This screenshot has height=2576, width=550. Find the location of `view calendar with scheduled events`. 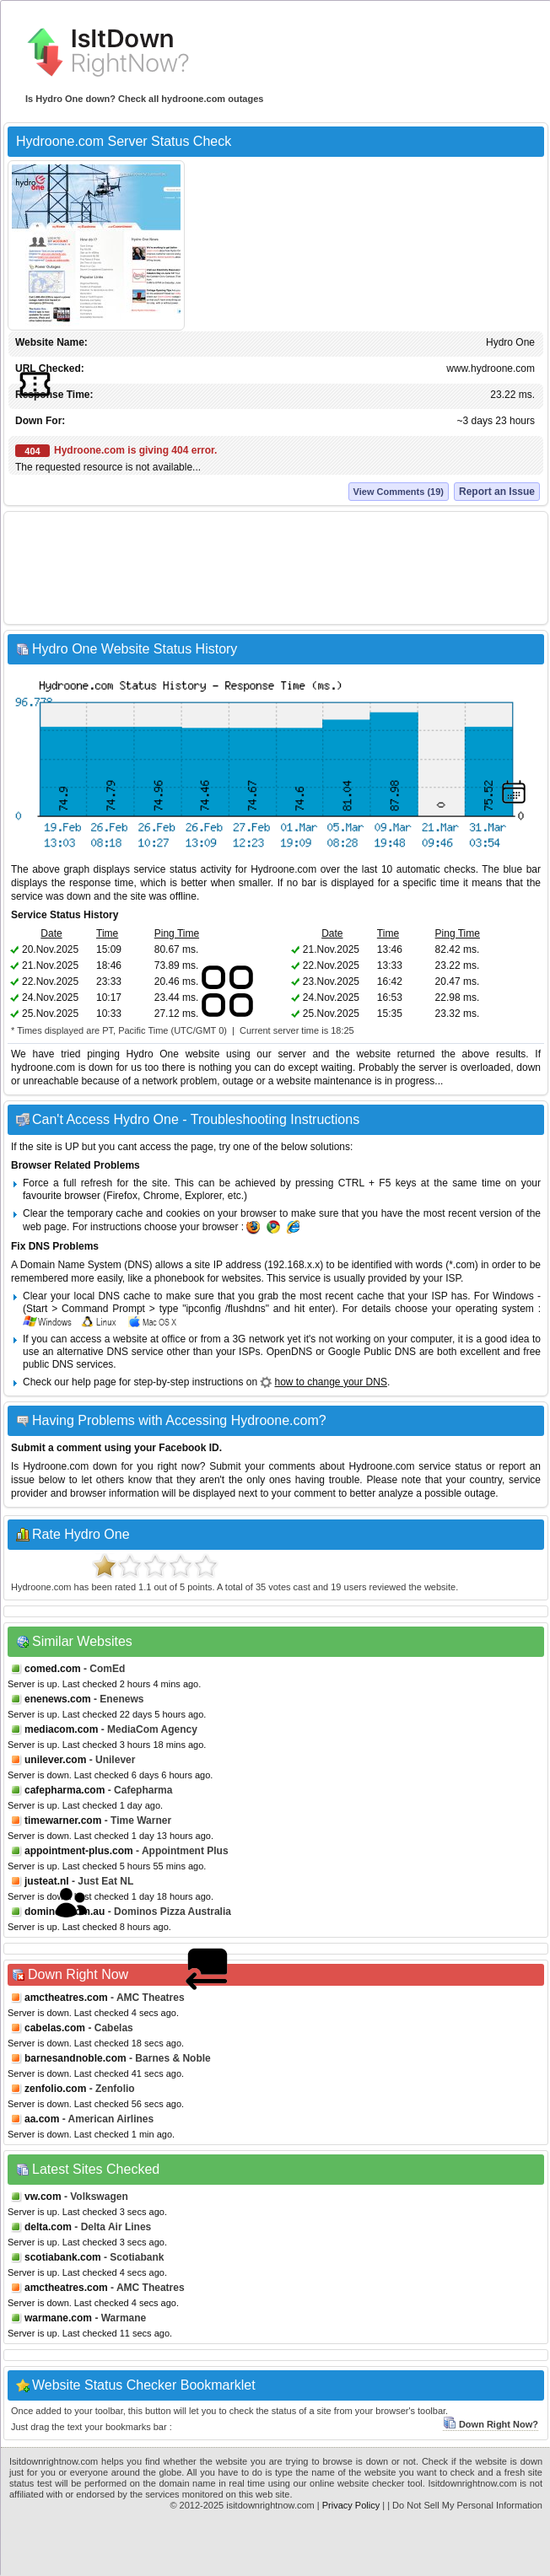

view calendar with scheduled events is located at coordinates (514, 792).